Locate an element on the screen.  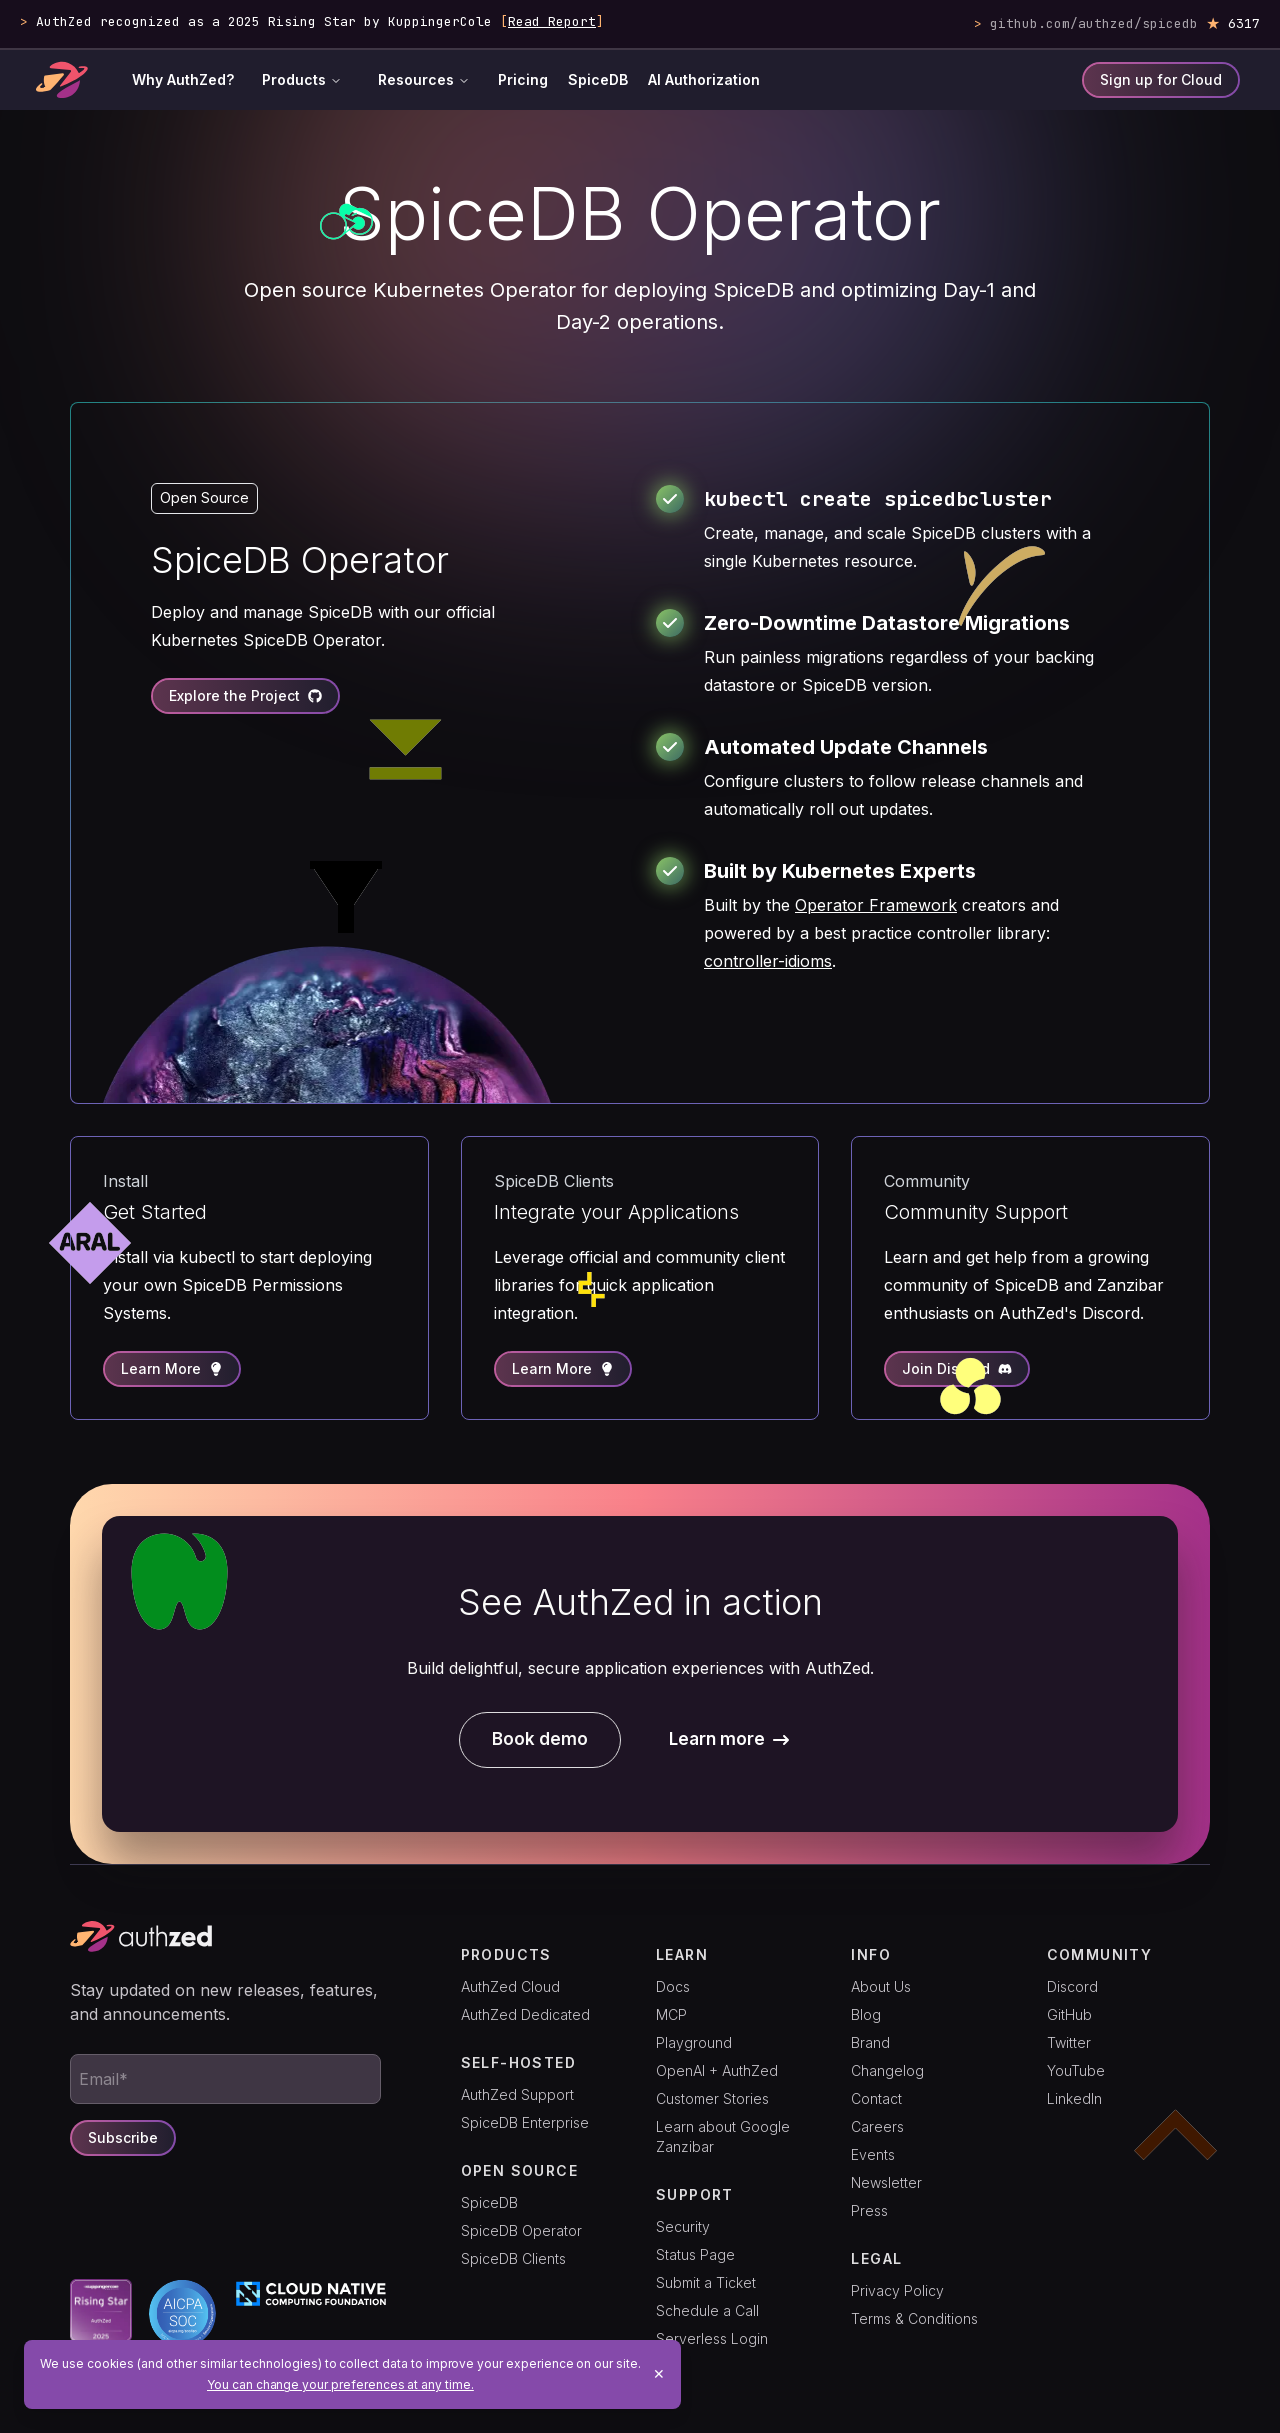
apply color filter to image is located at coordinates (970, 1390).